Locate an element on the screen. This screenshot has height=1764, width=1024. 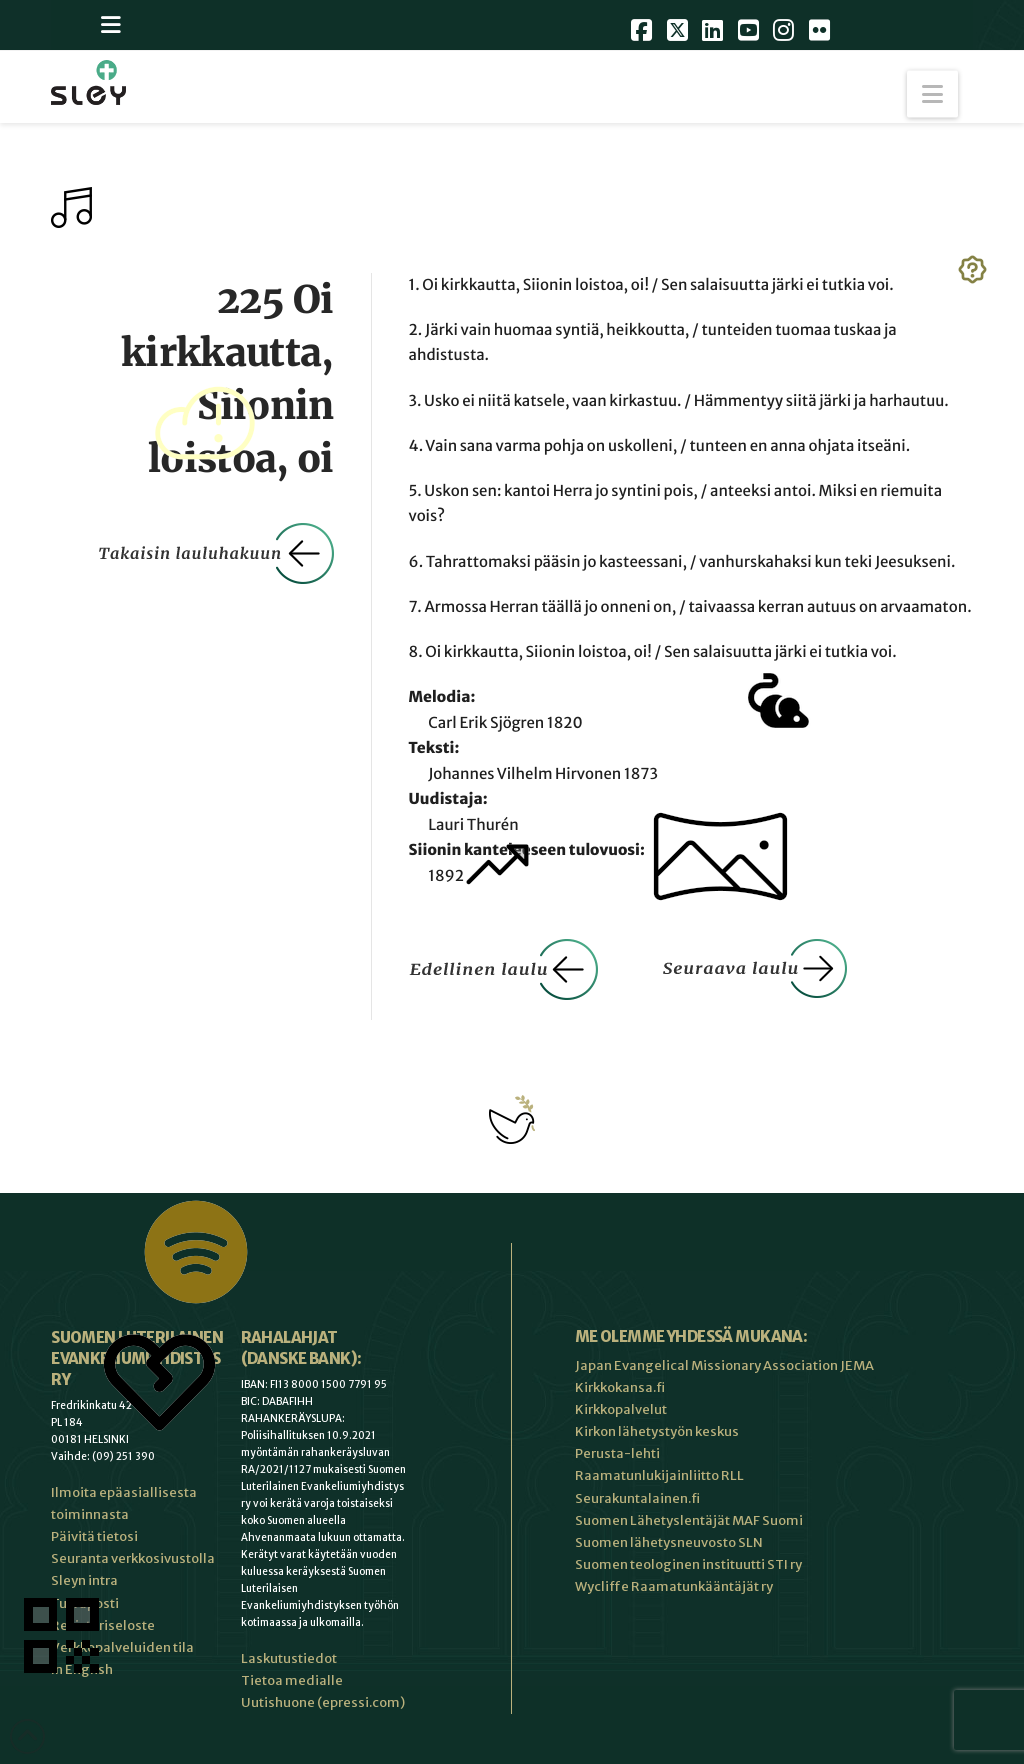
view panorama or wide-angle photos is located at coordinates (720, 856).